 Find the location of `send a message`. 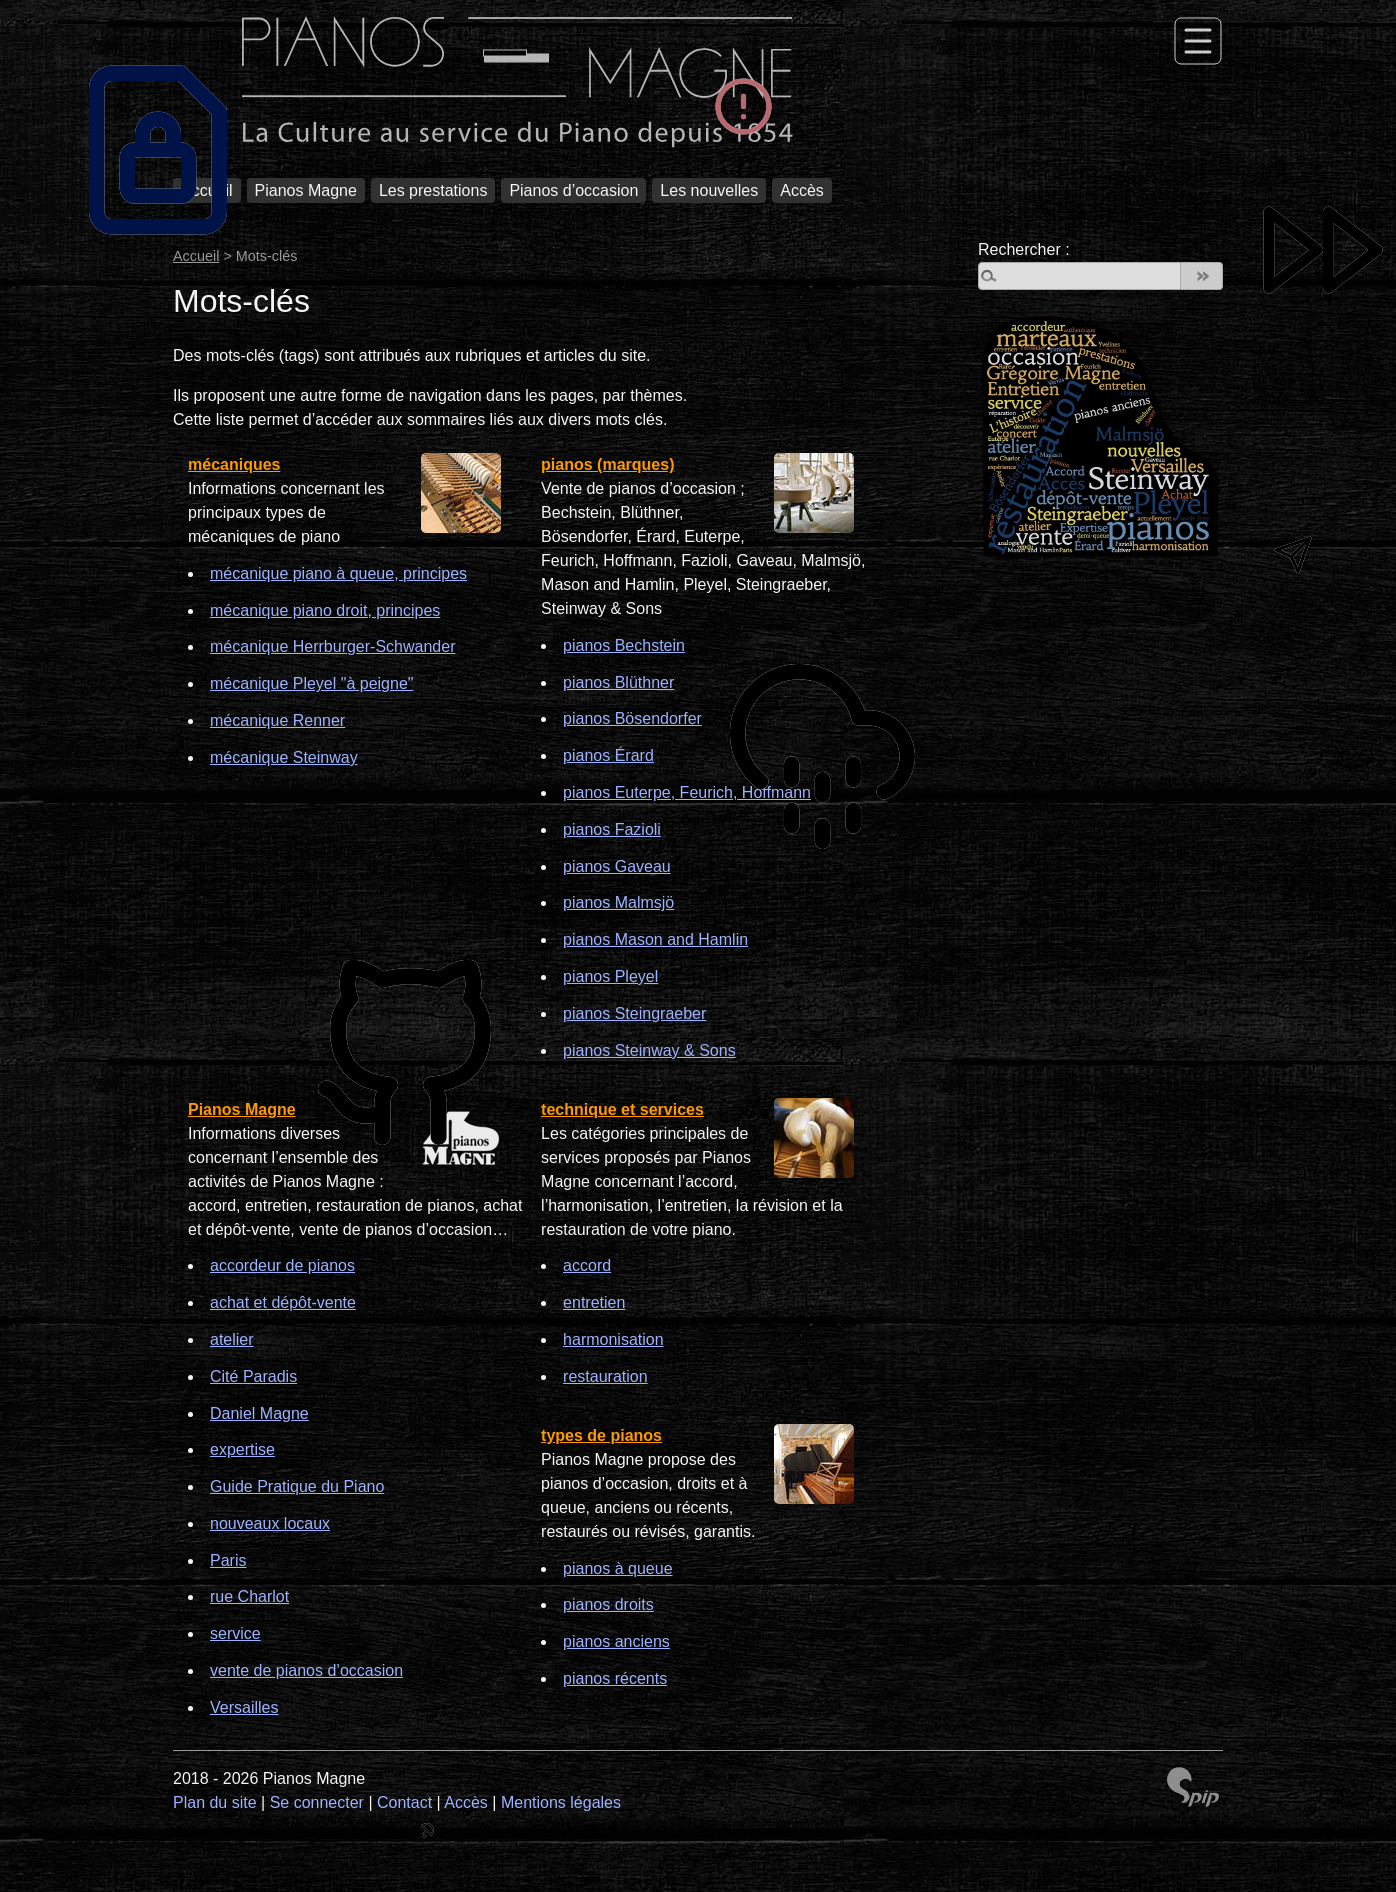

send a message is located at coordinates (1293, 555).